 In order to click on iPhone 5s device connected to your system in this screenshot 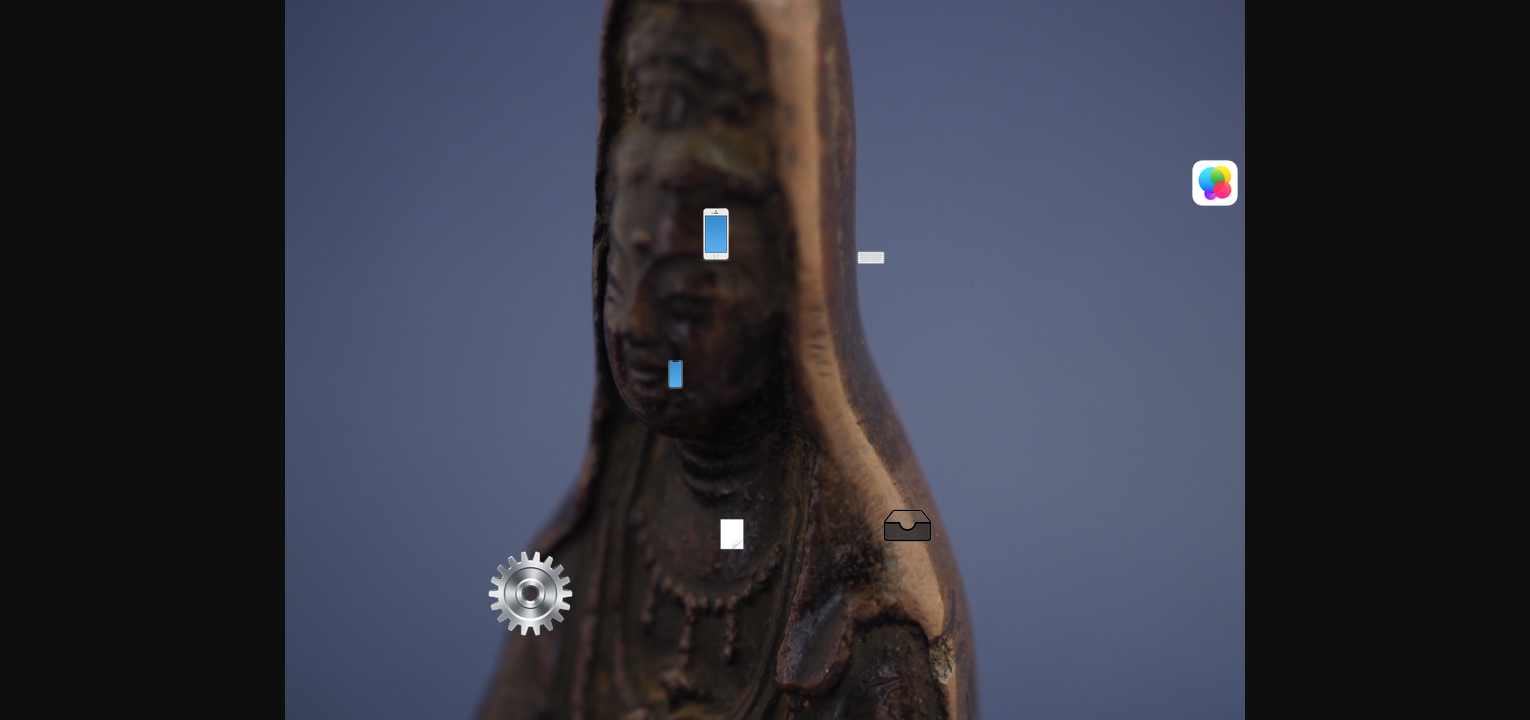, I will do `click(716, 235)`.